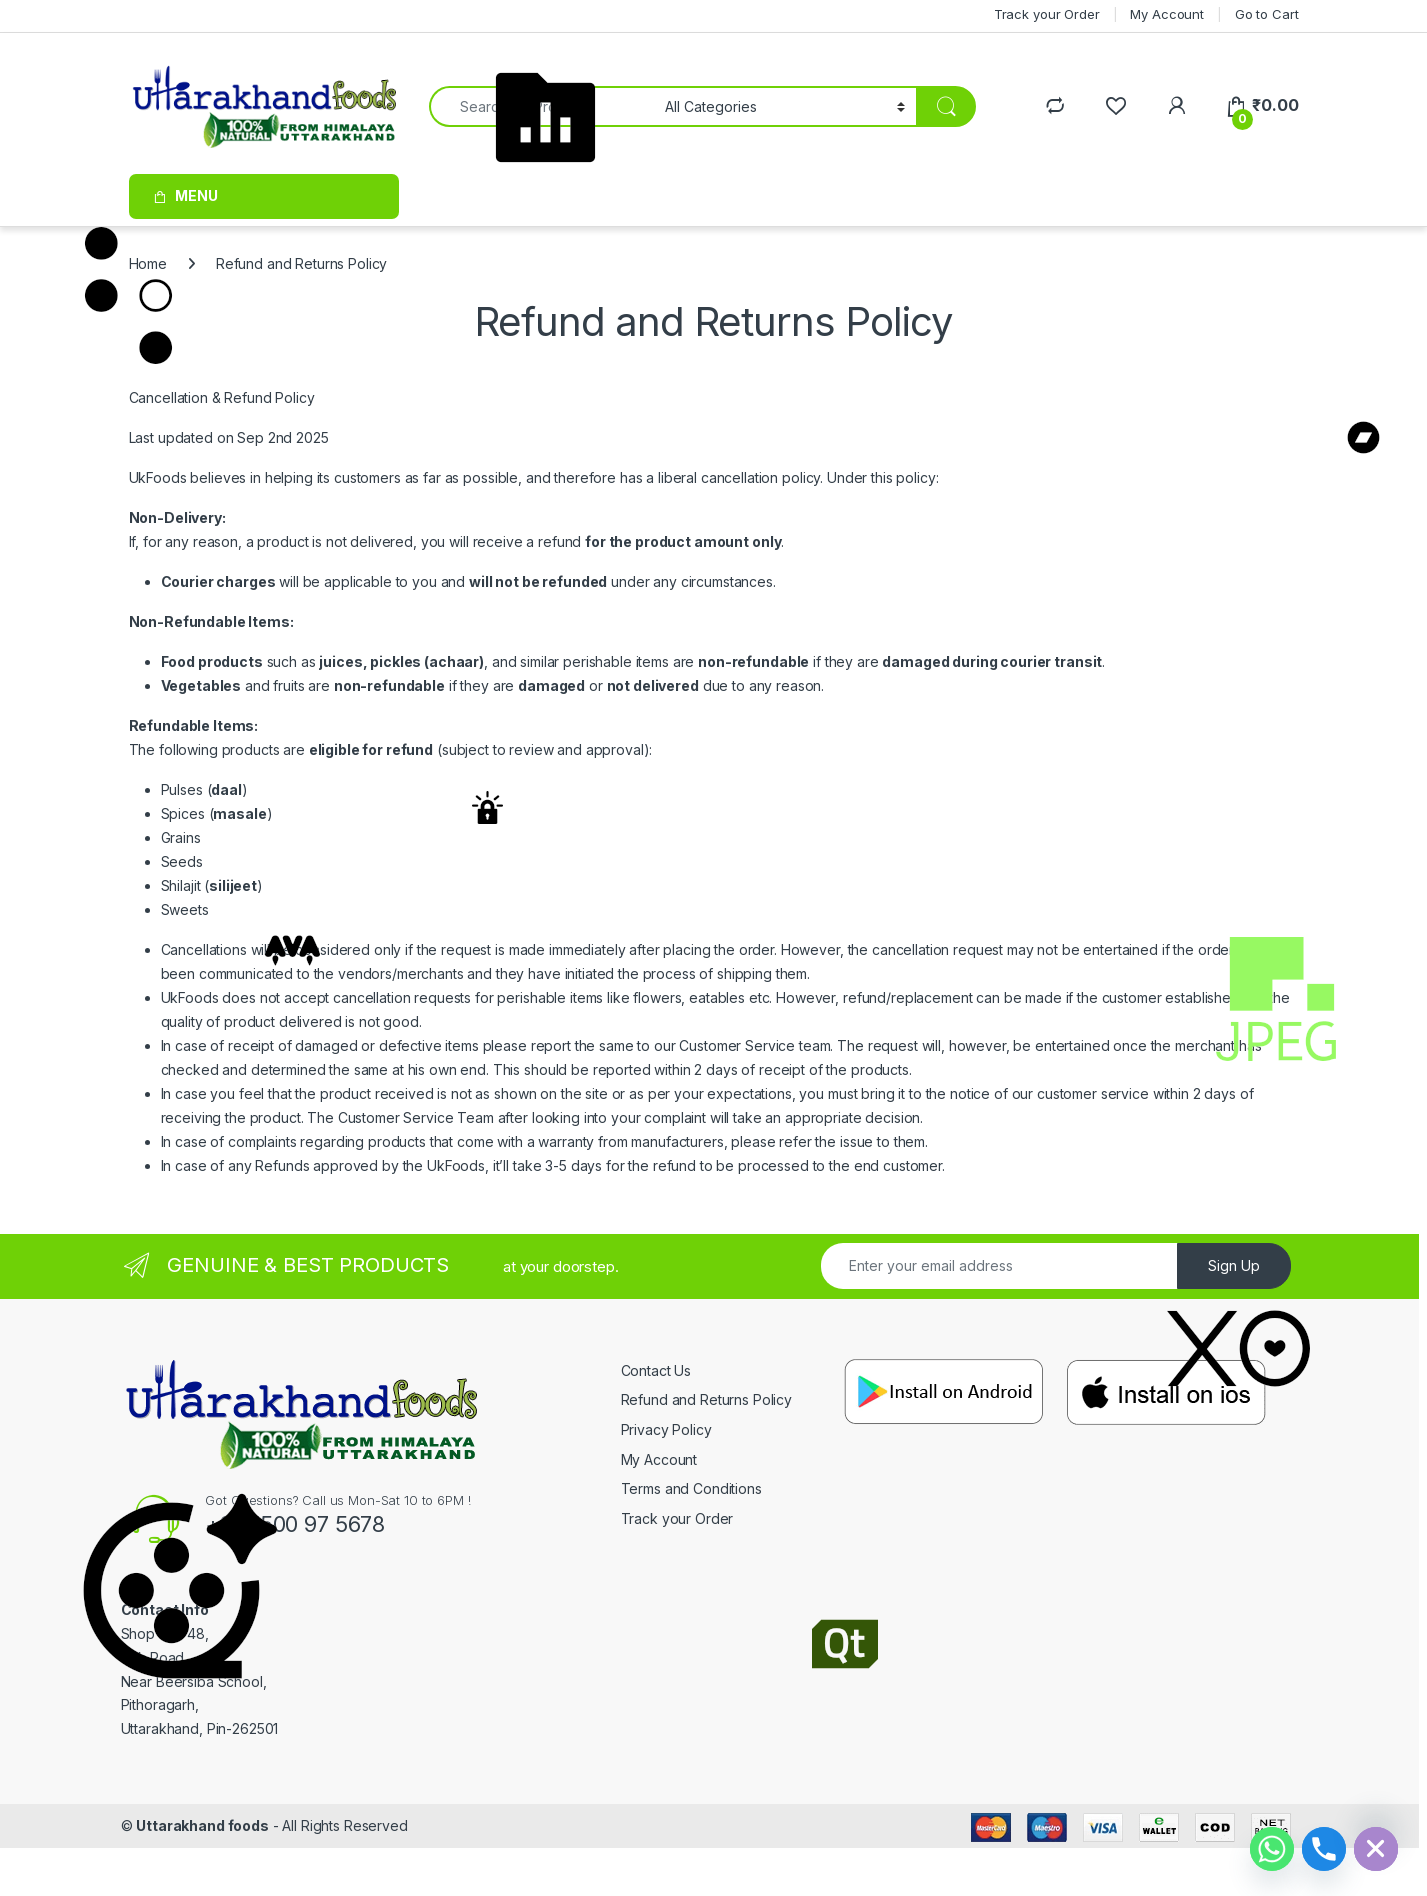 This screenshot has width=1427, height=1896. I want to click on access AI-powered video editing tools, so click(171, 1590).